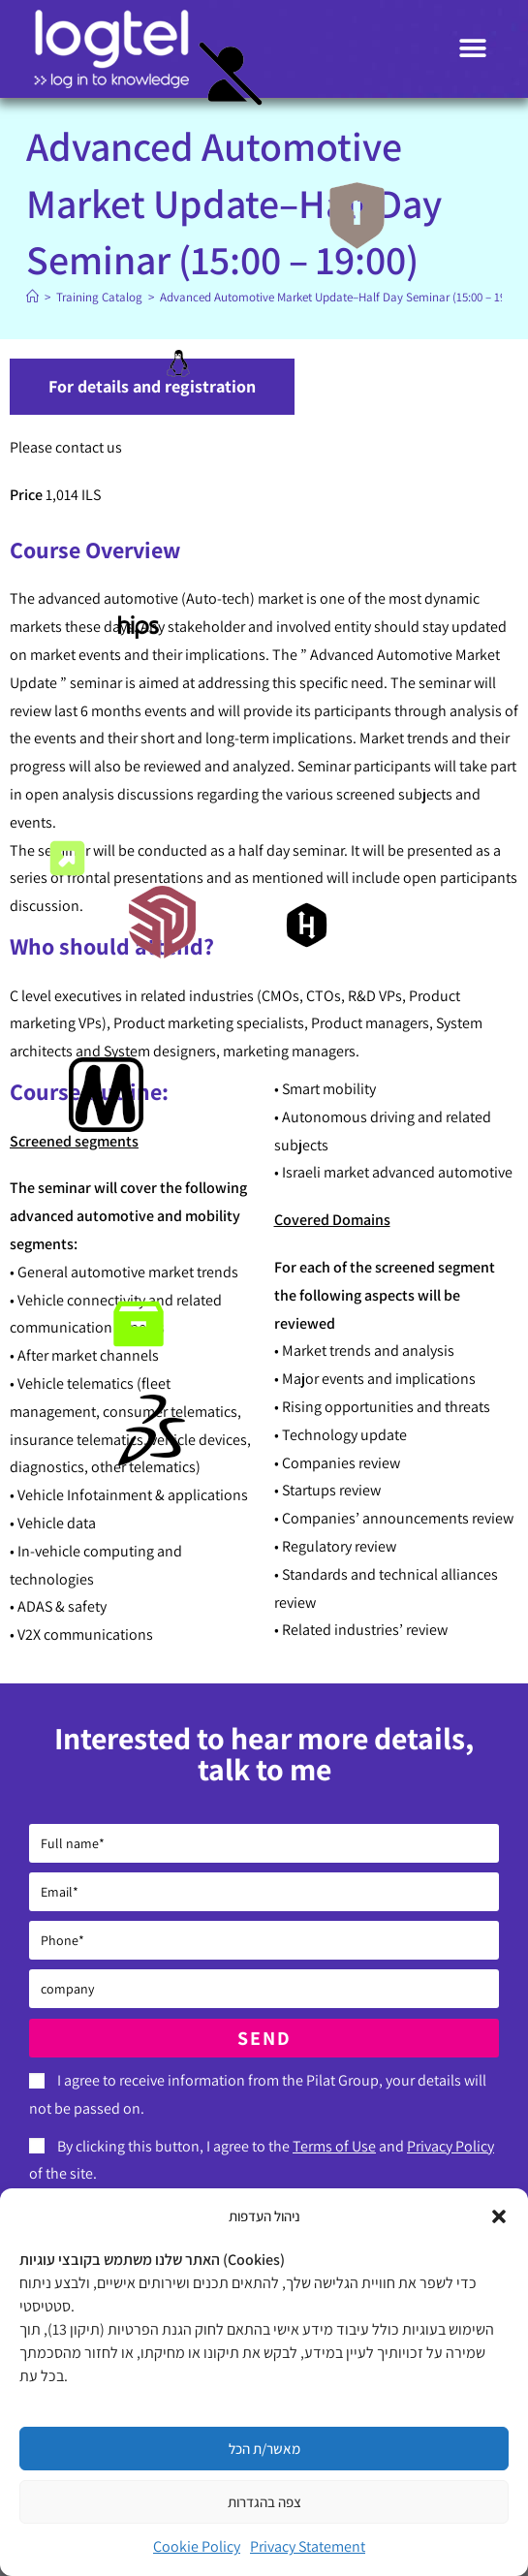  What do you see at coordinates (178, 363) in the screenshot?
I see `linux operating system logo` at bounding box center [178, 363].